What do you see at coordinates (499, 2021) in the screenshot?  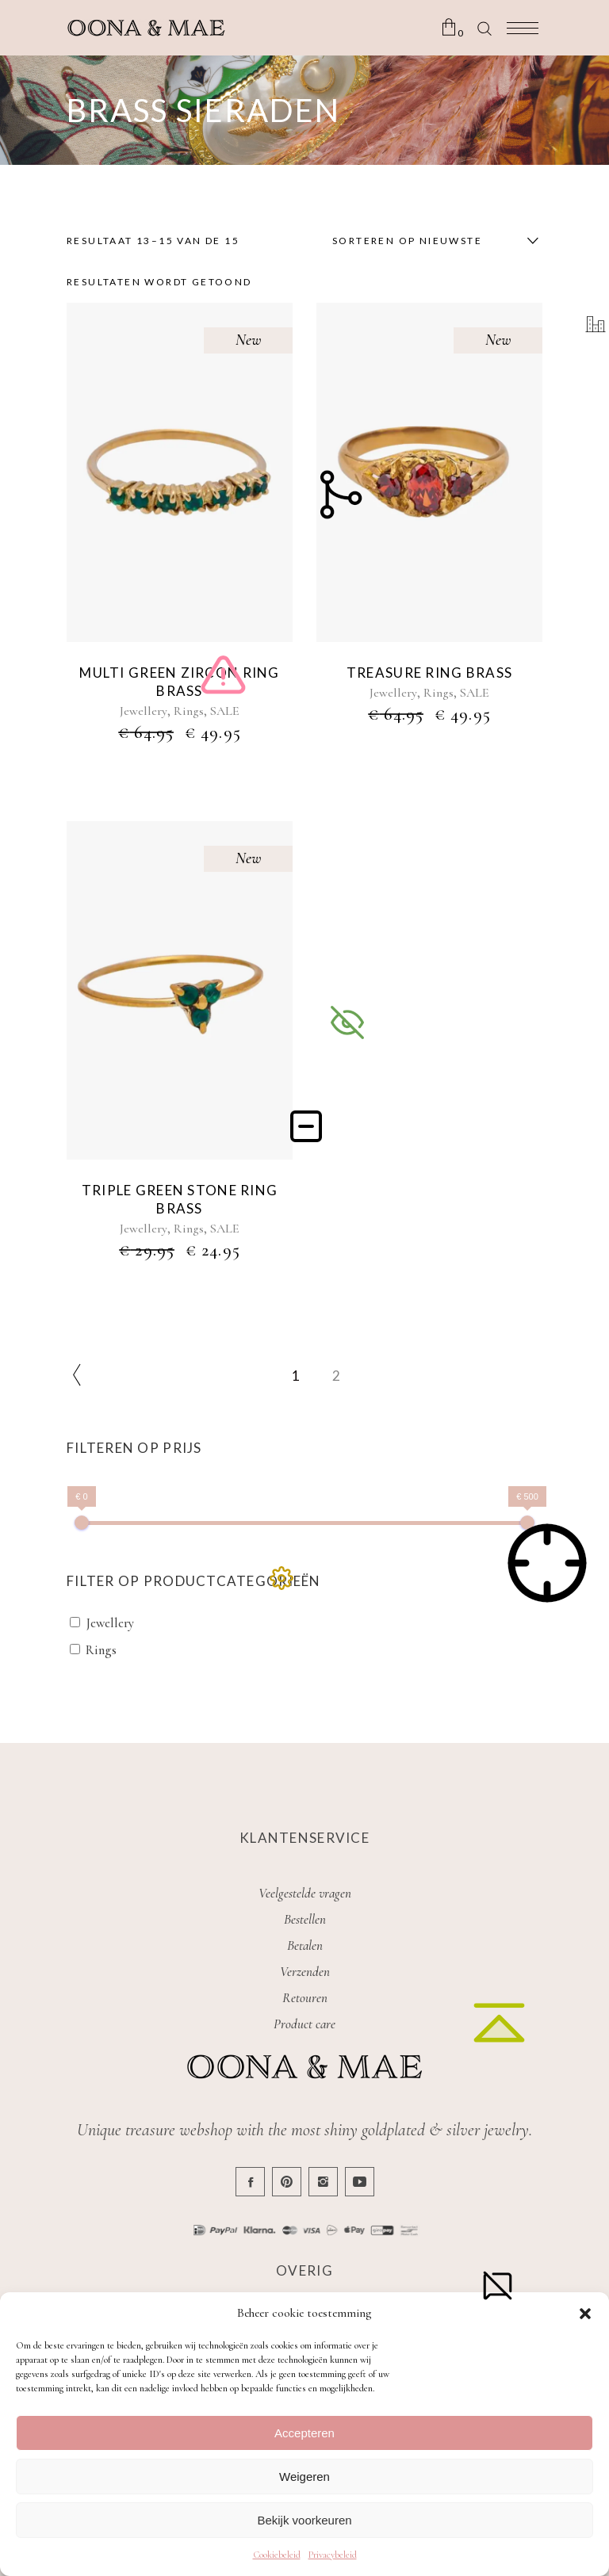 I see `collapse content or panel upward` at bounding box center [499, 2021].